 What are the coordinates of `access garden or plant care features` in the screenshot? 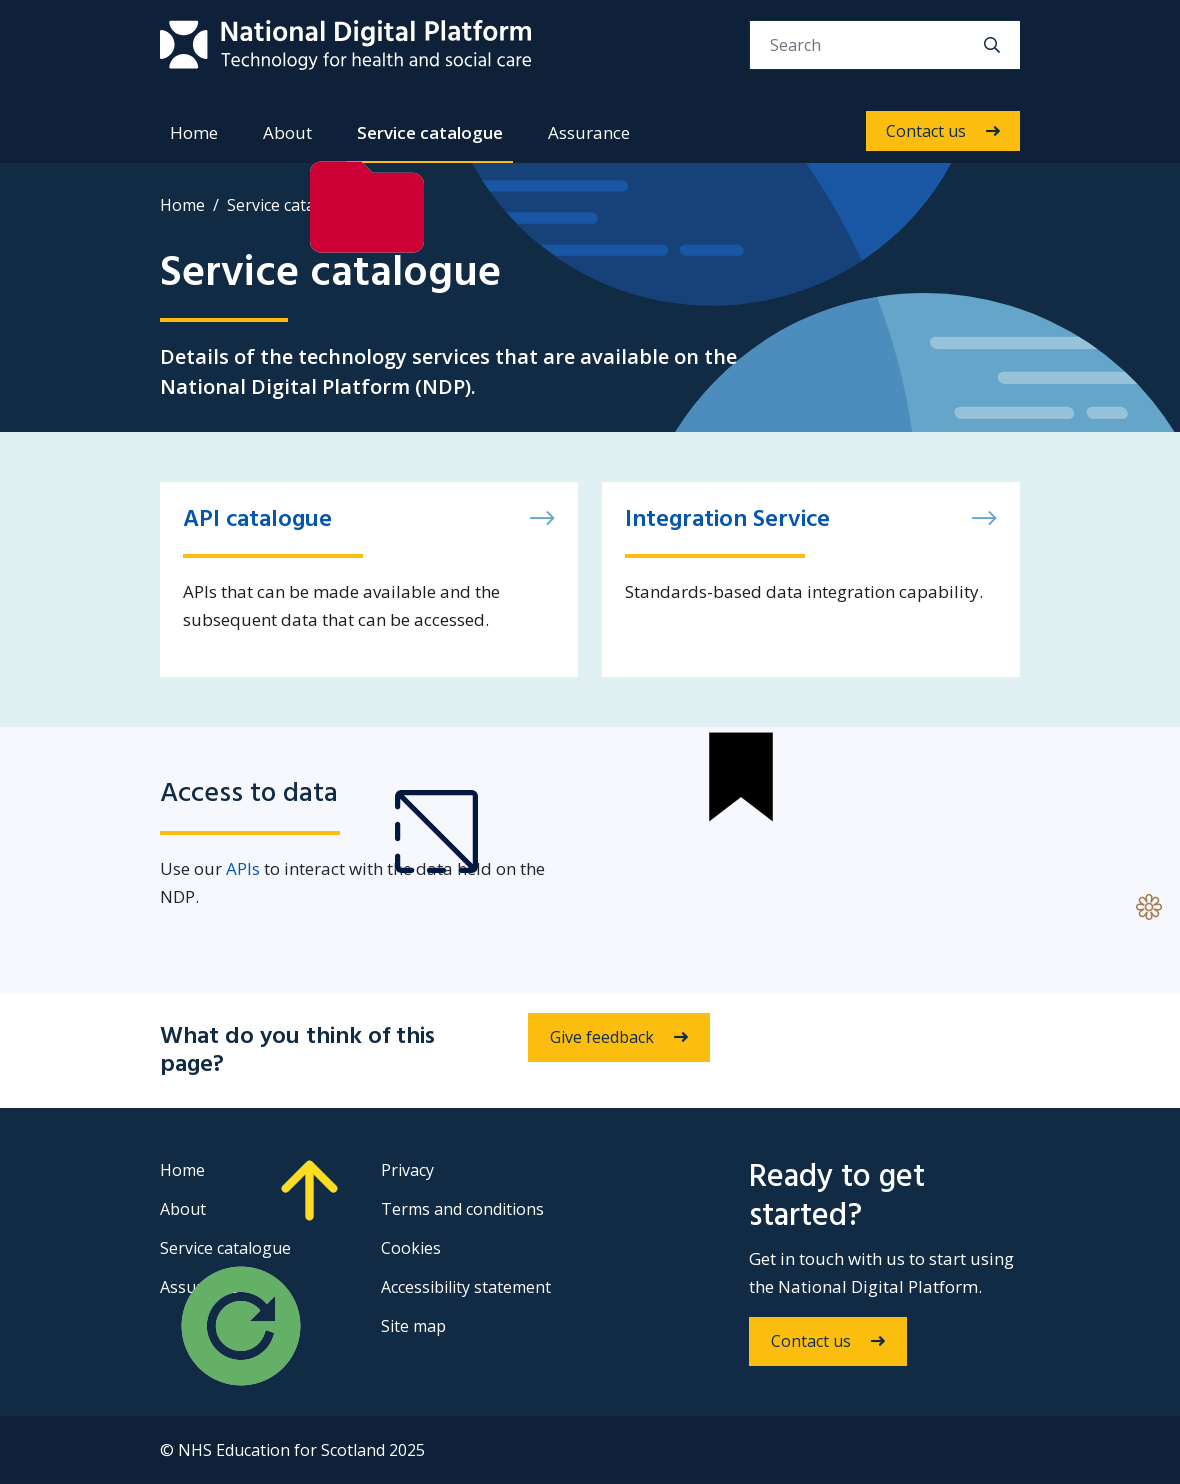 It's located at (1149, 907).